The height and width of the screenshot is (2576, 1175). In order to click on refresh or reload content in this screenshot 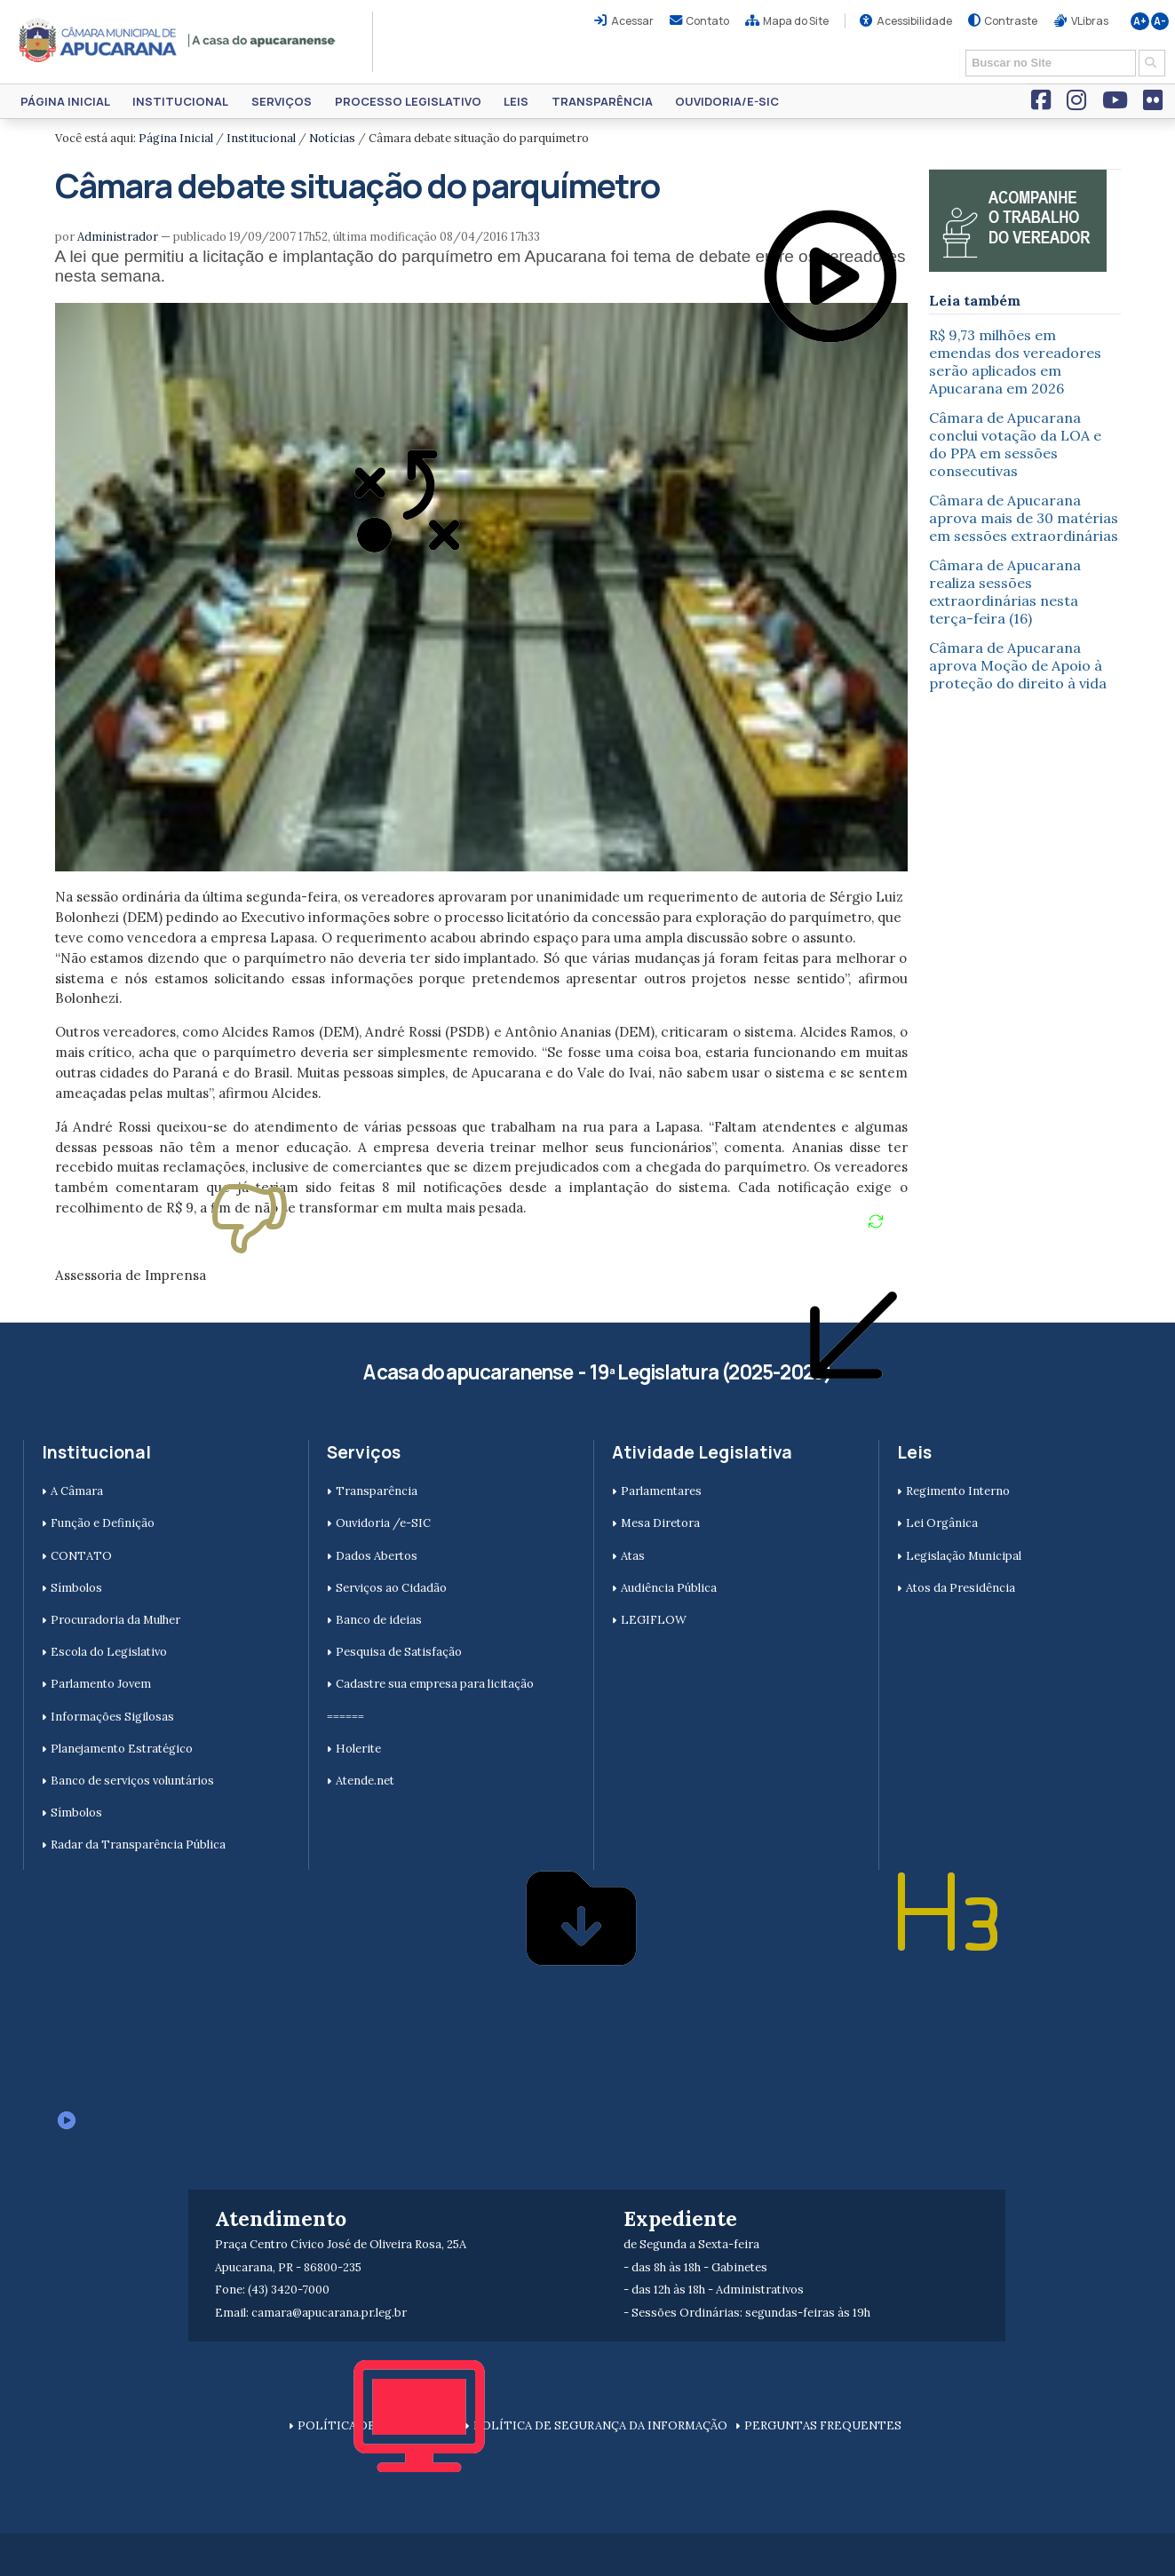, I will do `click(876, 1221)`.